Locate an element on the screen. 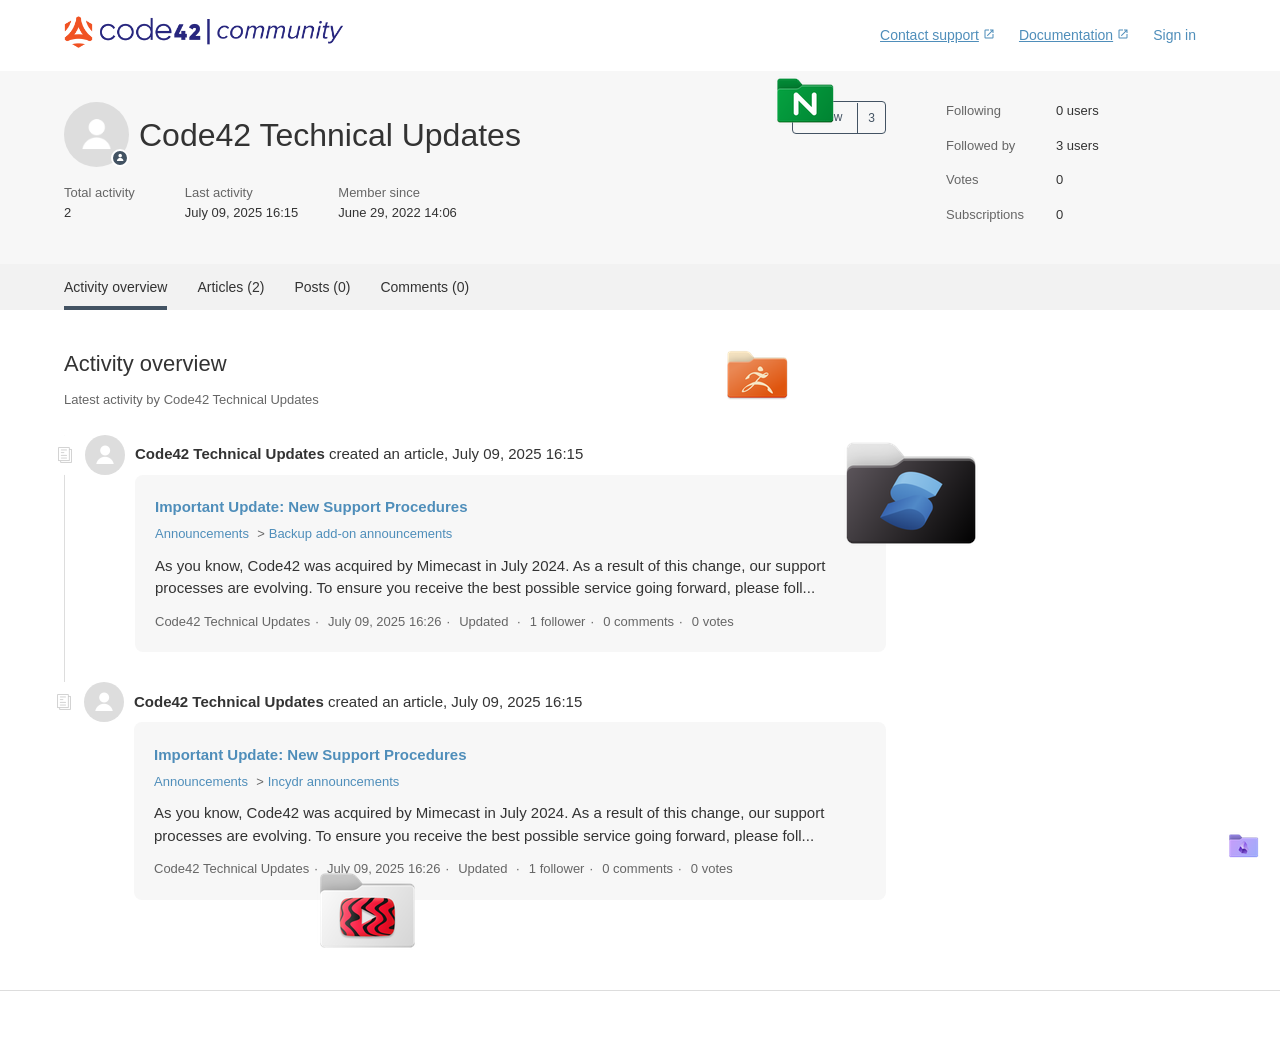 The width and height of the screenshot is (1280, 1051). folder containing SolidJS project files is located at coordinates (910, 496).